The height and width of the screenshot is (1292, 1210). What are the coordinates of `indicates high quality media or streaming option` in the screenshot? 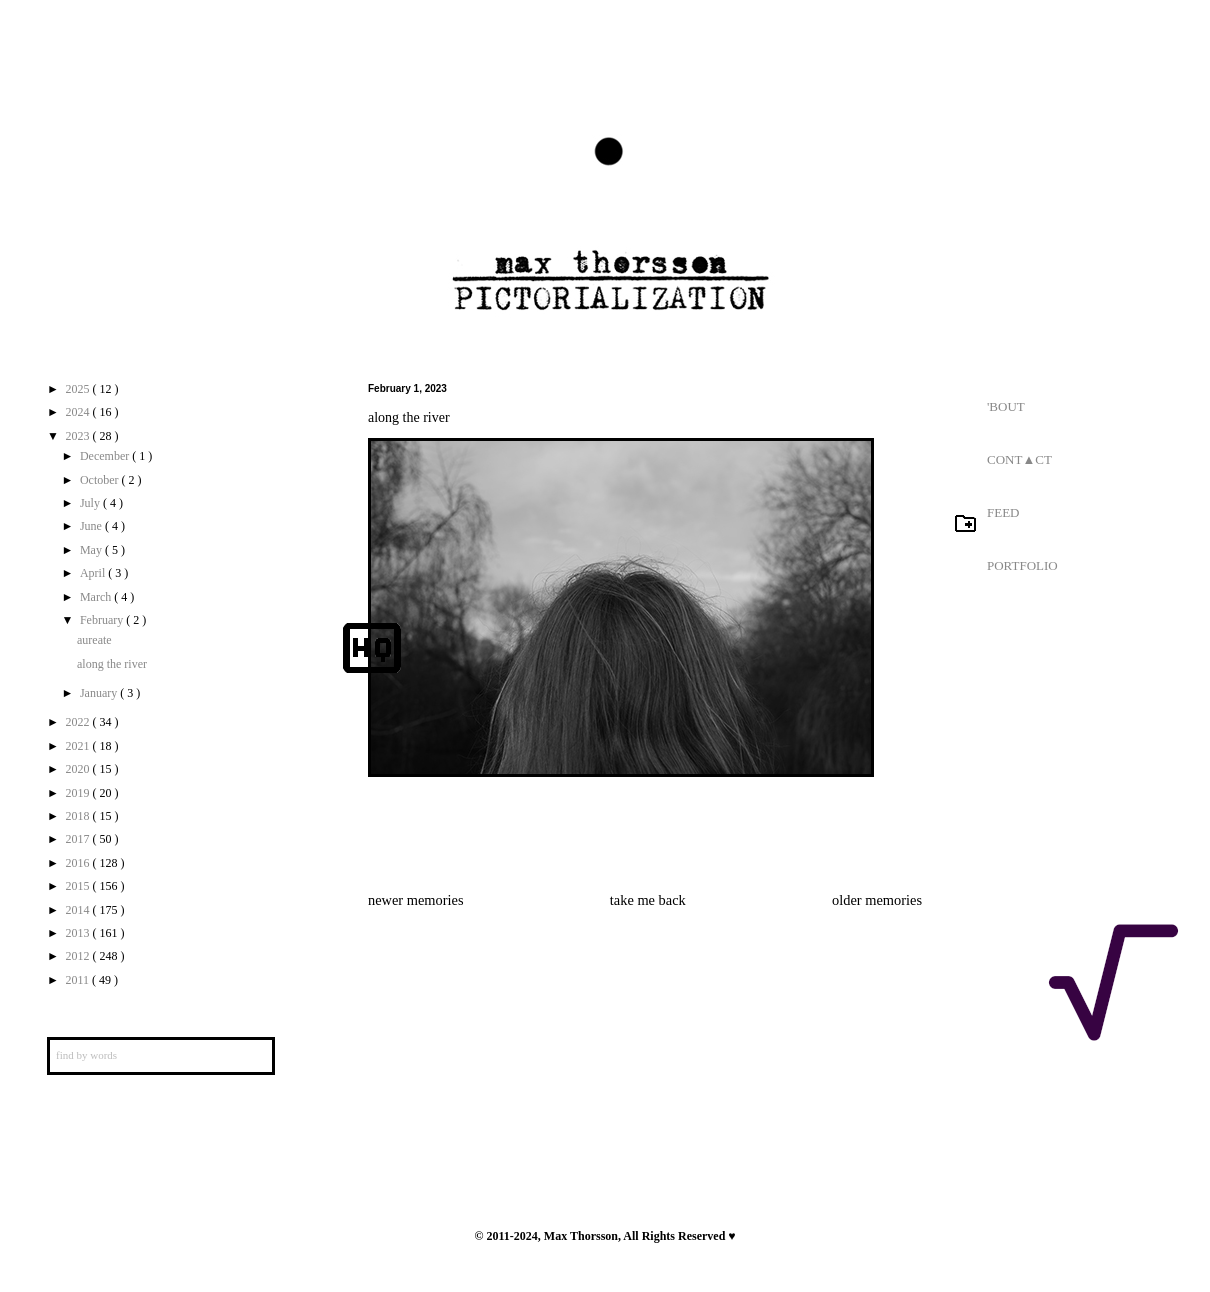 It's located at (372, 648).